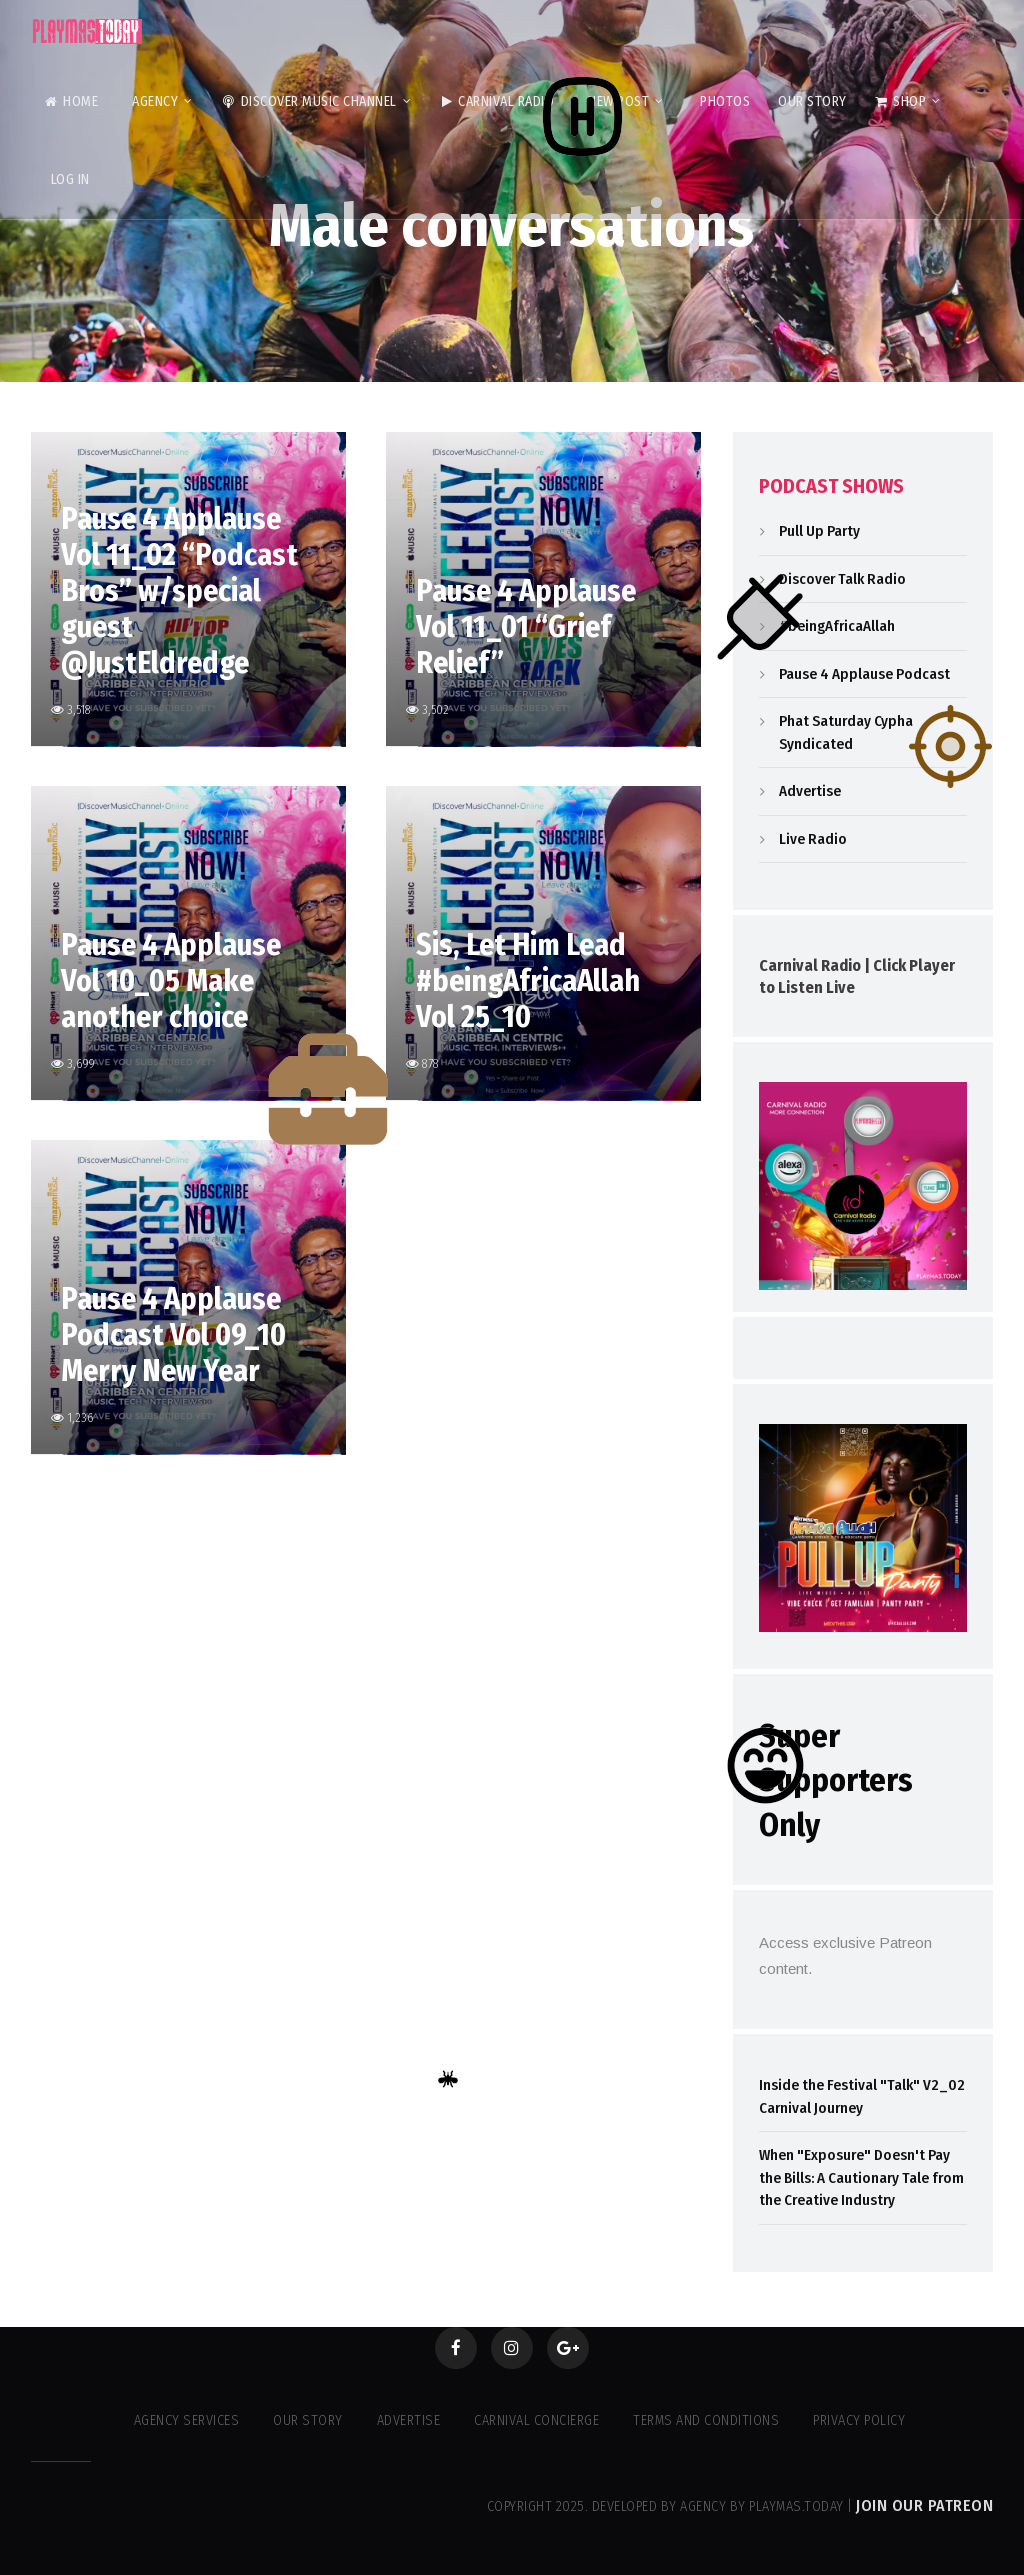  What do you see at coordinates (582, 116) in the screenshot?
I see `access hospital or medical services` at bounding box center [582, 116].